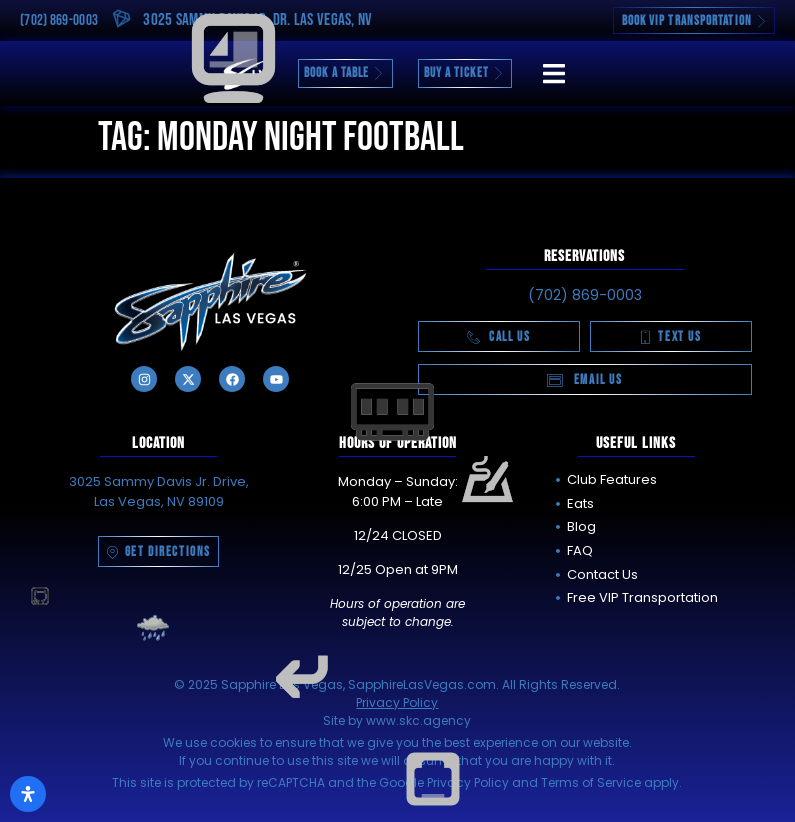  I want to click on indicates a message has been replied to, so click(299, 674).